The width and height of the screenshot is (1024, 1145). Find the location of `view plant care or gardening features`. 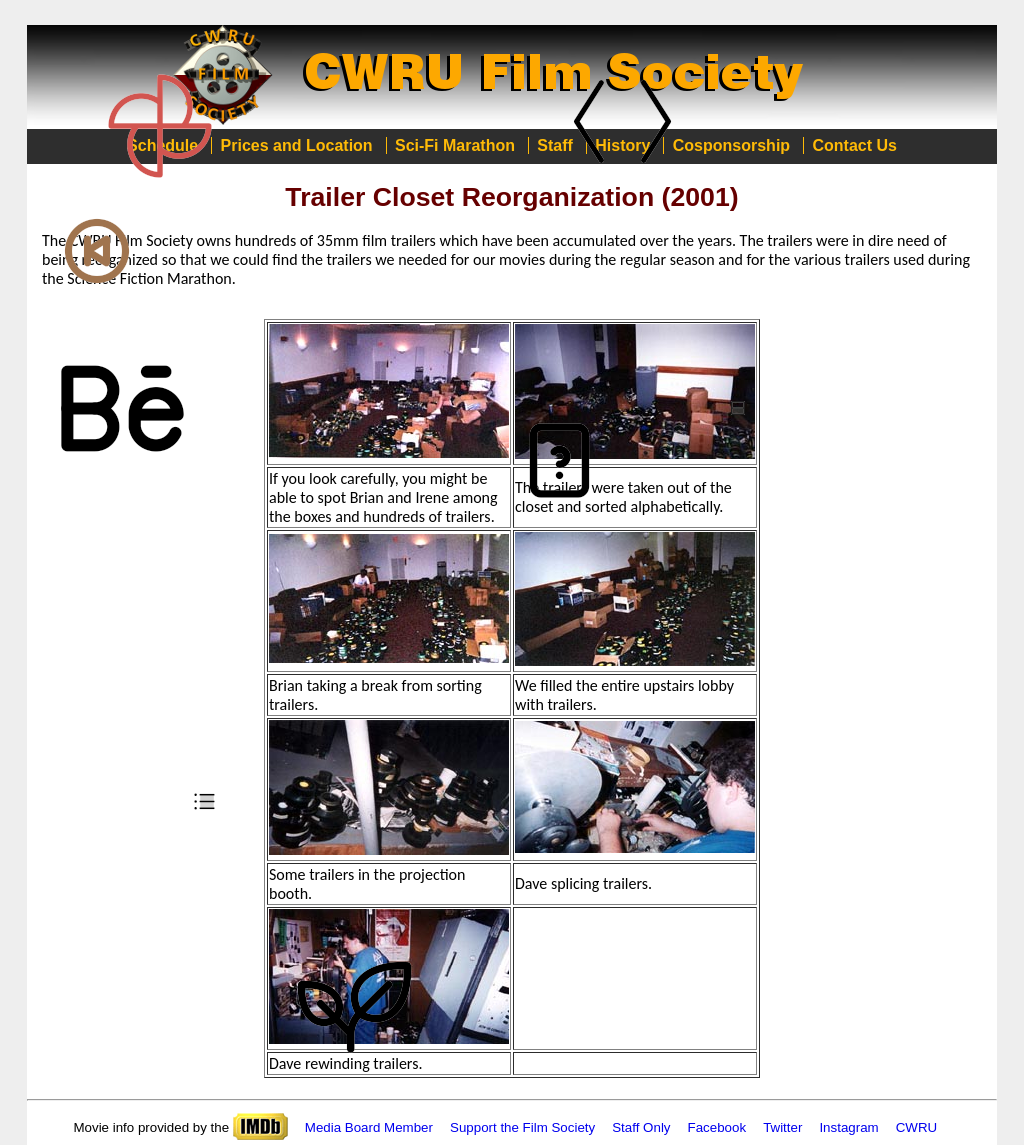

view plant care or gardening features is located at coordinates (354, 1003).